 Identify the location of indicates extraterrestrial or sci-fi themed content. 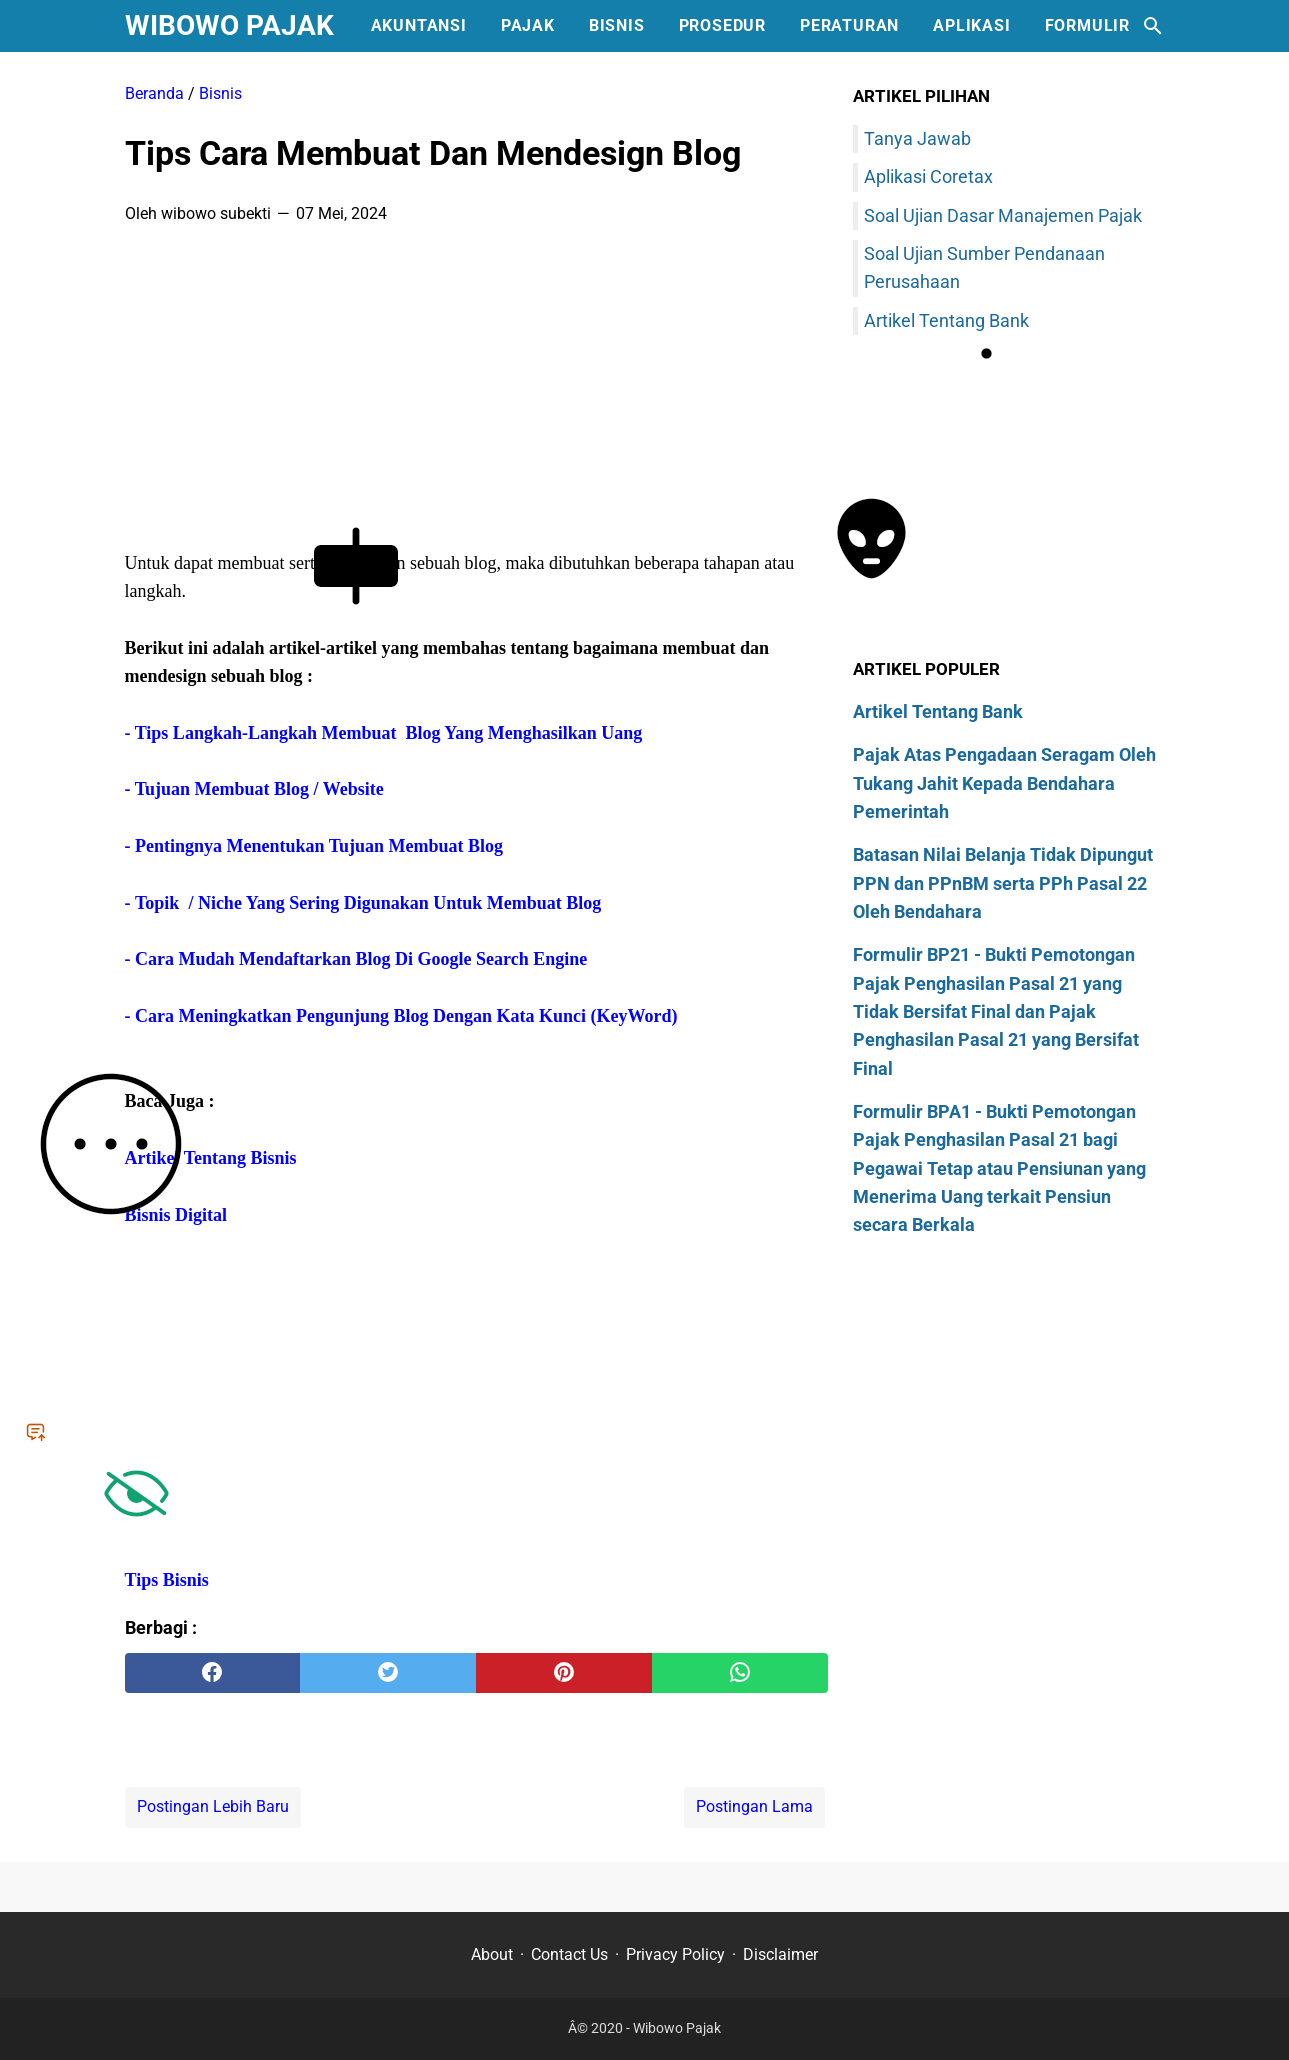
(871, 538).